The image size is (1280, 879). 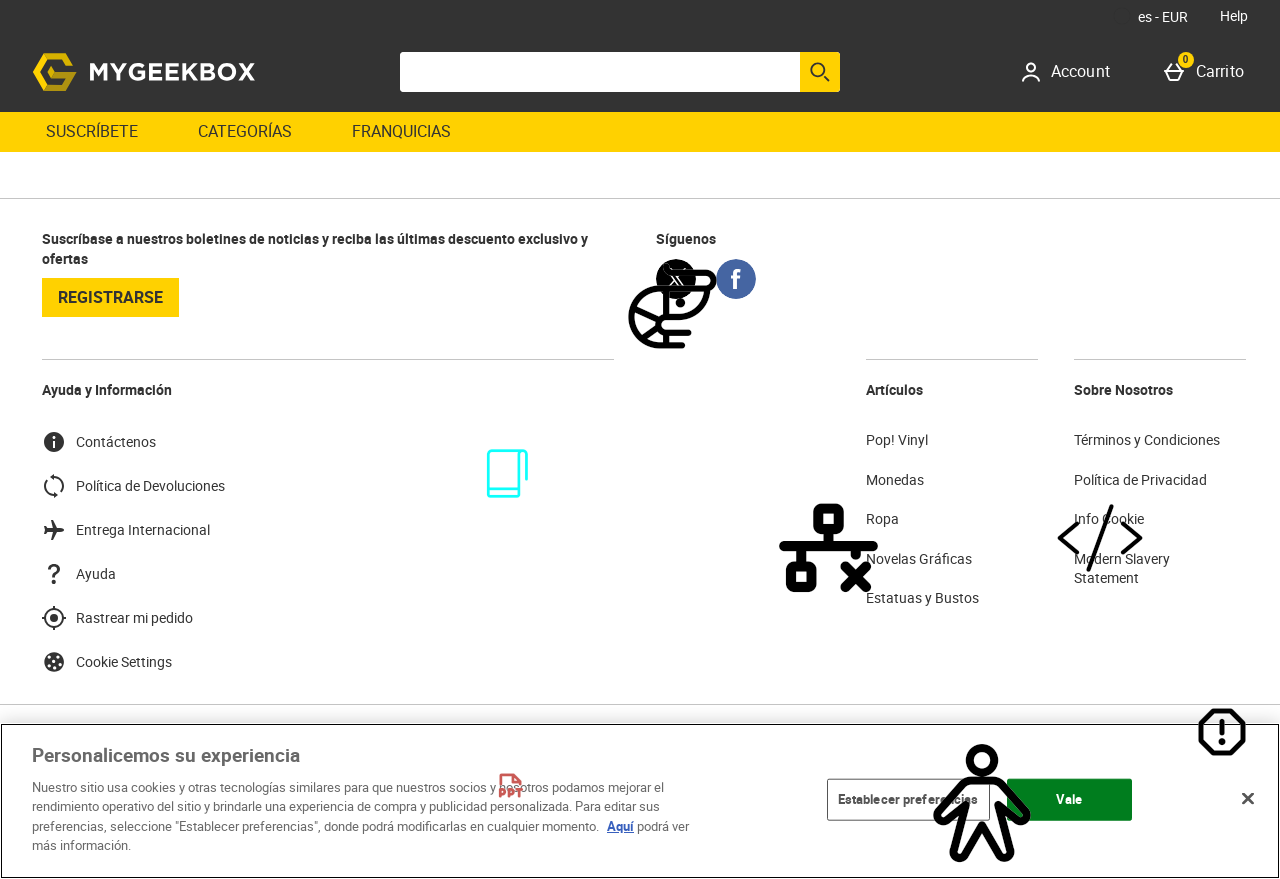 What do you see at coordinates (1222, 732) in the screenshot?
I see `indicates a warning or critical alert` at bounding box center [1222, 732].